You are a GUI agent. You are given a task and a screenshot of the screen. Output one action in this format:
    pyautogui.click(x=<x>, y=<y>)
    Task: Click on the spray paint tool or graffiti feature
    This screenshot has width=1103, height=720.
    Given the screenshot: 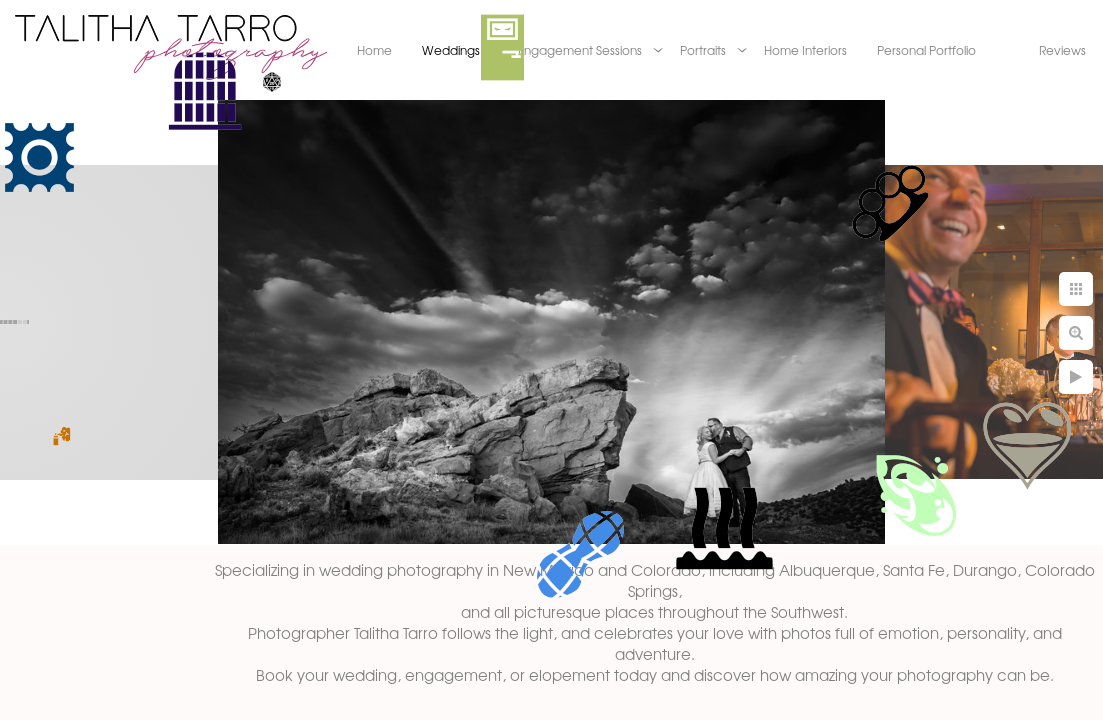 What is the action you would take?
    pyautogui.click(x=61, y=436)
    